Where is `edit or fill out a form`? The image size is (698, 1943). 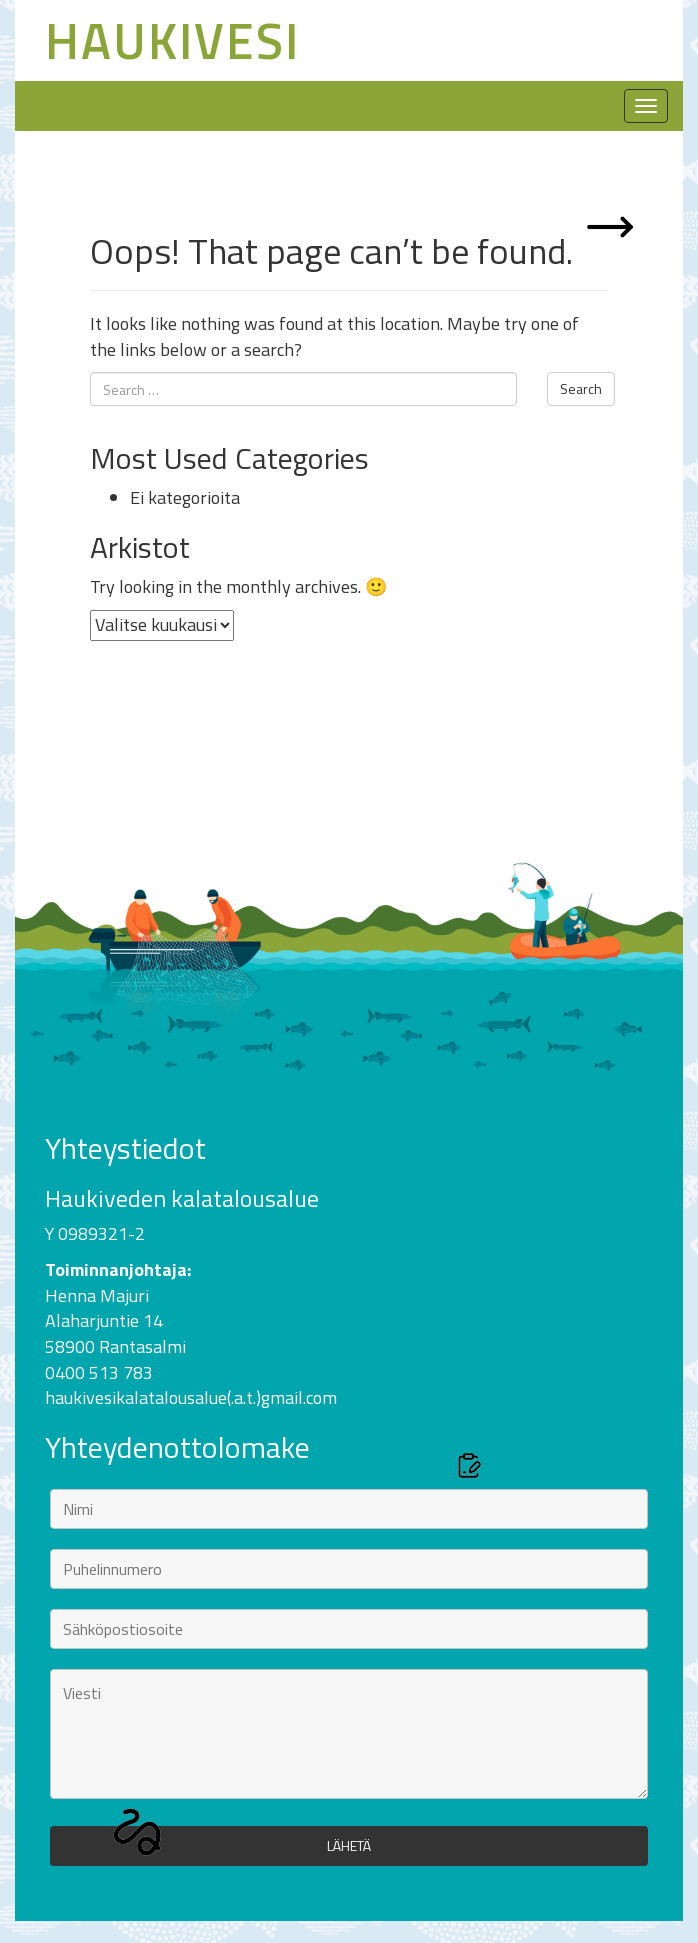
edit or fill out a form is located at coordinates (468, 1465).